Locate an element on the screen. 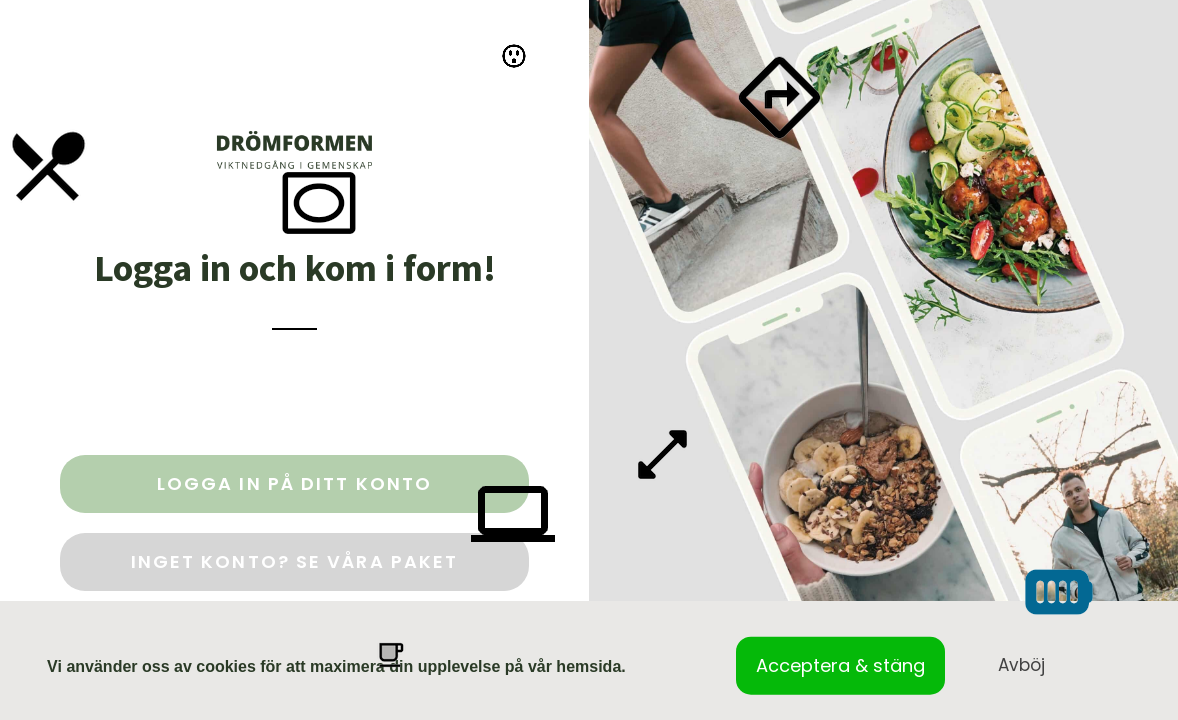 This screenshot has width=1178, height=720. access café or coffee shop locations is located at coordinates (390, 655).